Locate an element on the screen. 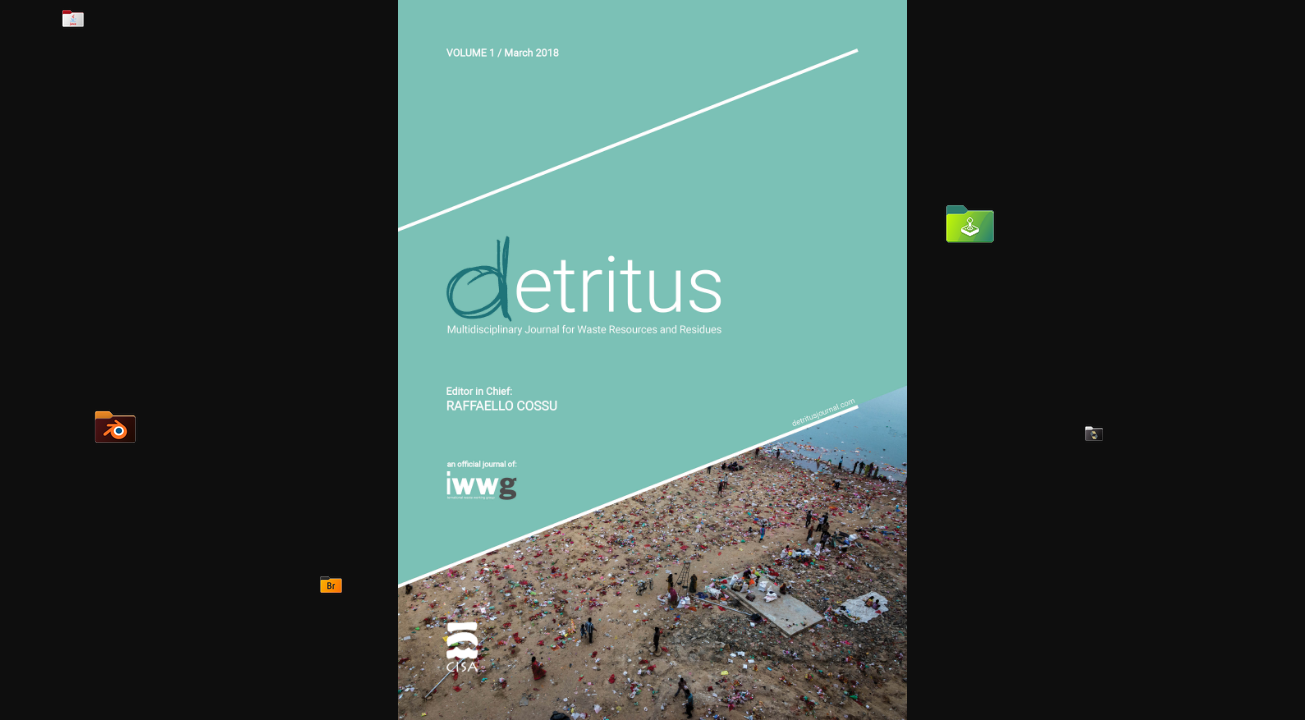 The width and height of the screenshot is (1305, 720). open folder containing java project files is located at coordinates (73, 19).